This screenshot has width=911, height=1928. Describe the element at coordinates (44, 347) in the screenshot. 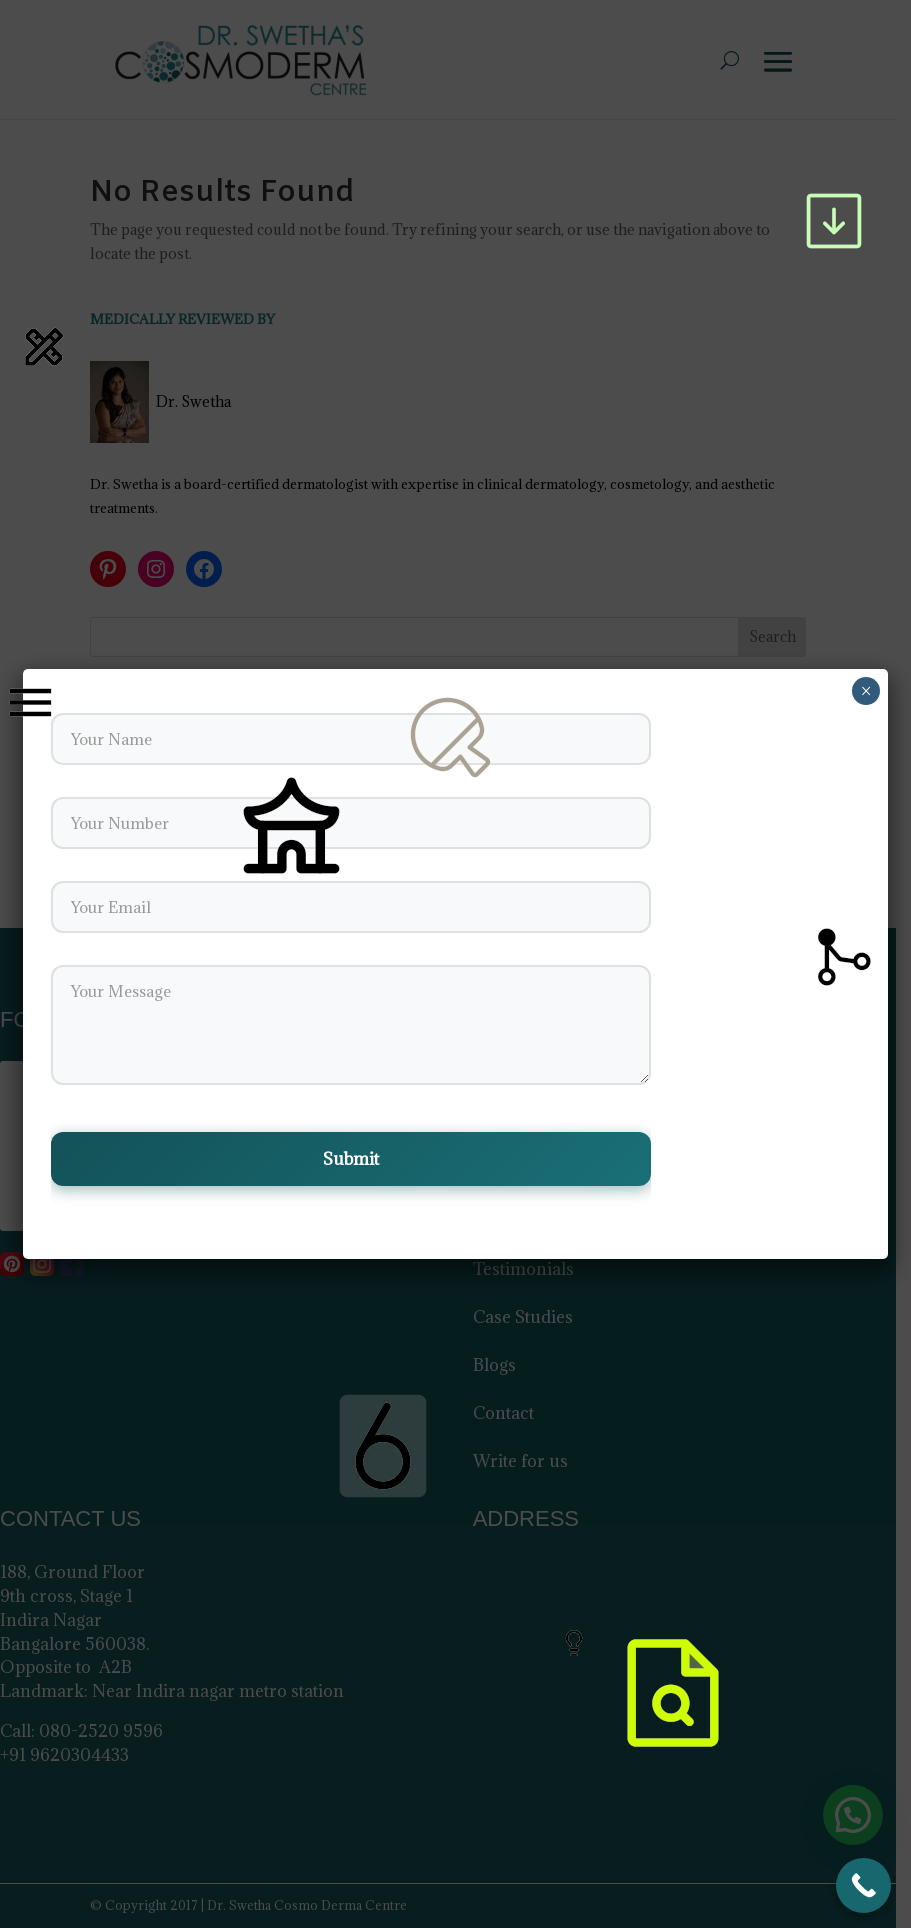

I see `access design tools and services` at that location.